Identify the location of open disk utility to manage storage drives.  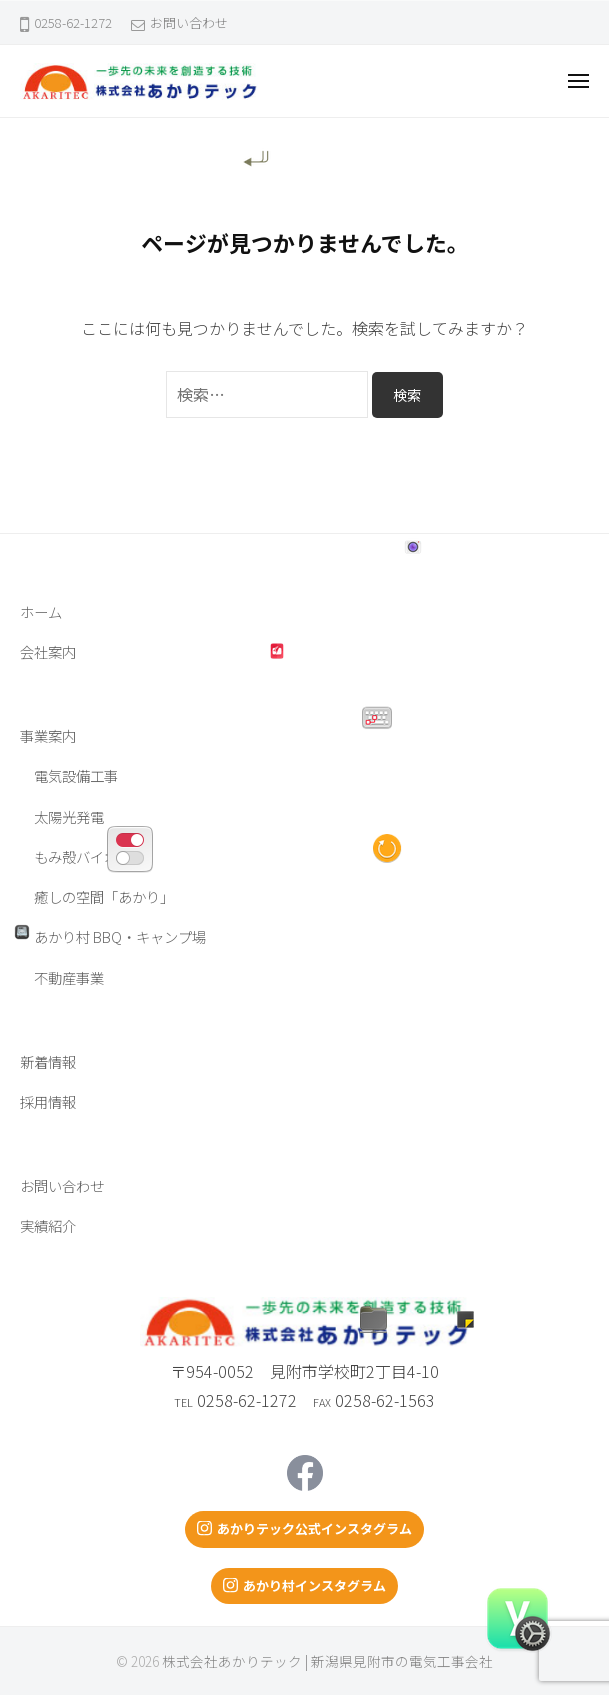
(22, 932).